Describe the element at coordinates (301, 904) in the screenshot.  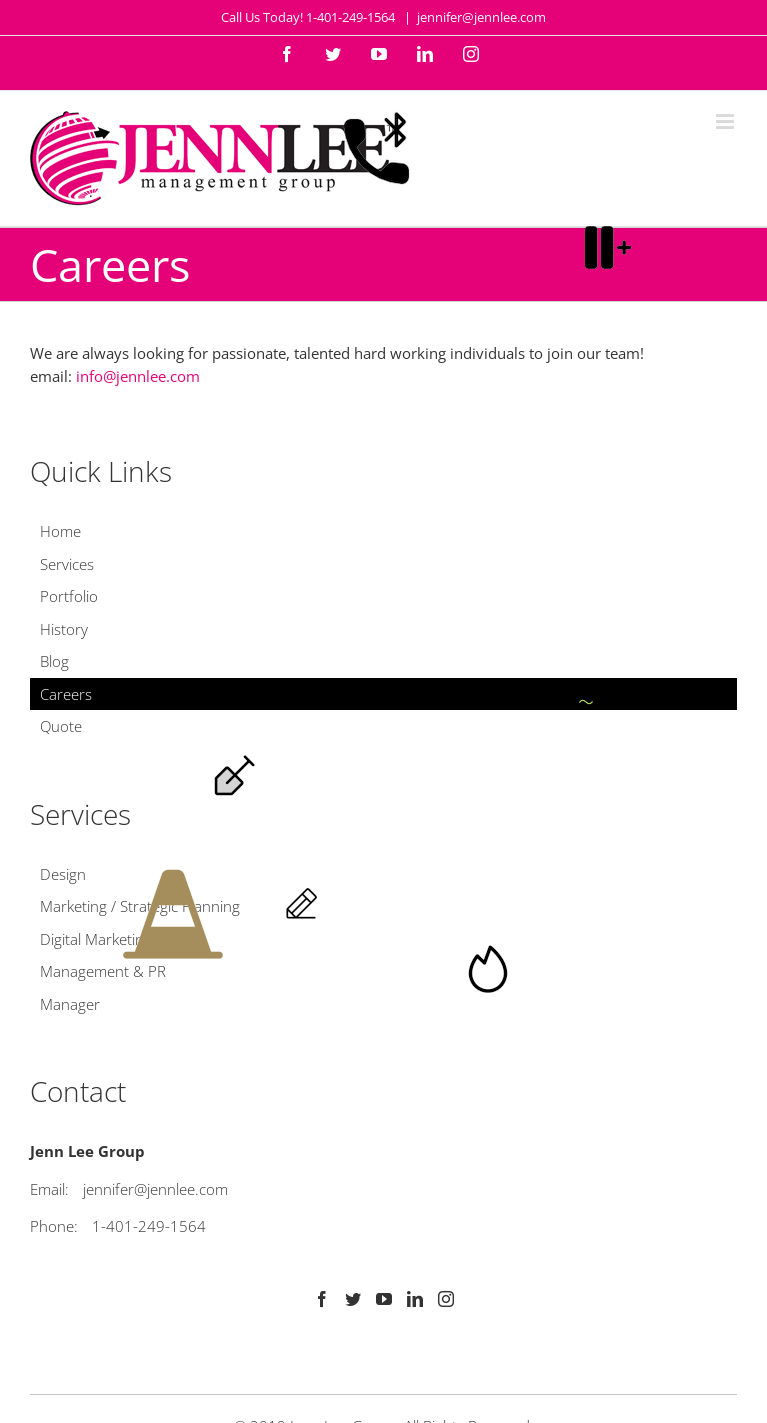
I see `edit text or content` at that location.